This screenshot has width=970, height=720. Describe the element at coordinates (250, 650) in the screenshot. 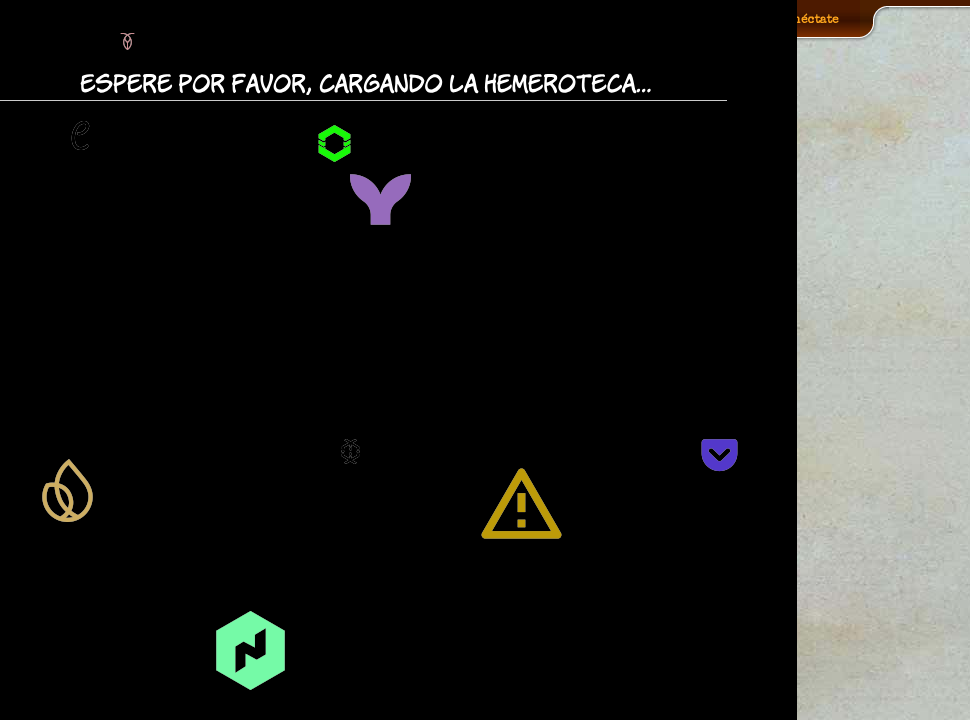

I see `HashiCorp Nomad application logo` at that location.